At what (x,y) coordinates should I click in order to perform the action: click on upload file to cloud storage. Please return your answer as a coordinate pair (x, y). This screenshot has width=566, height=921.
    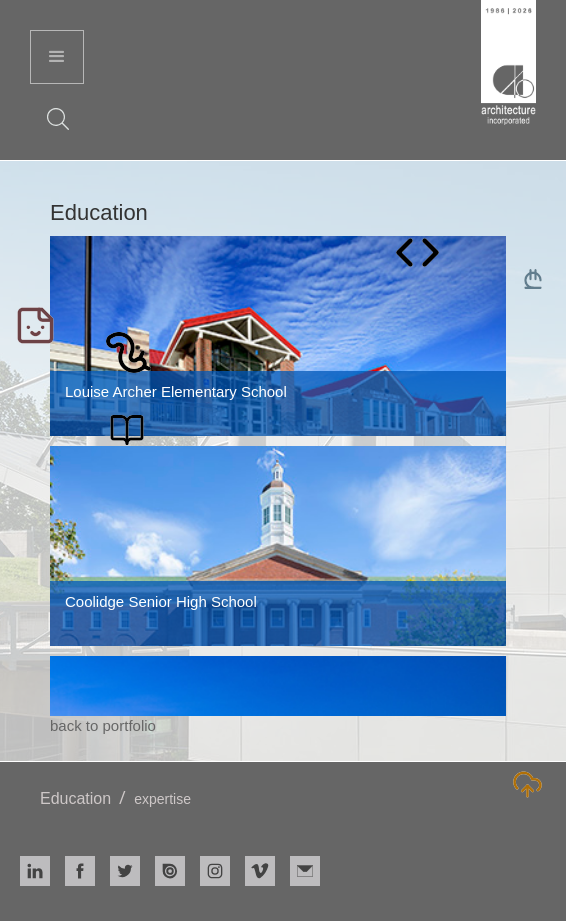
    Looking at the image, I should click on (527, 784).